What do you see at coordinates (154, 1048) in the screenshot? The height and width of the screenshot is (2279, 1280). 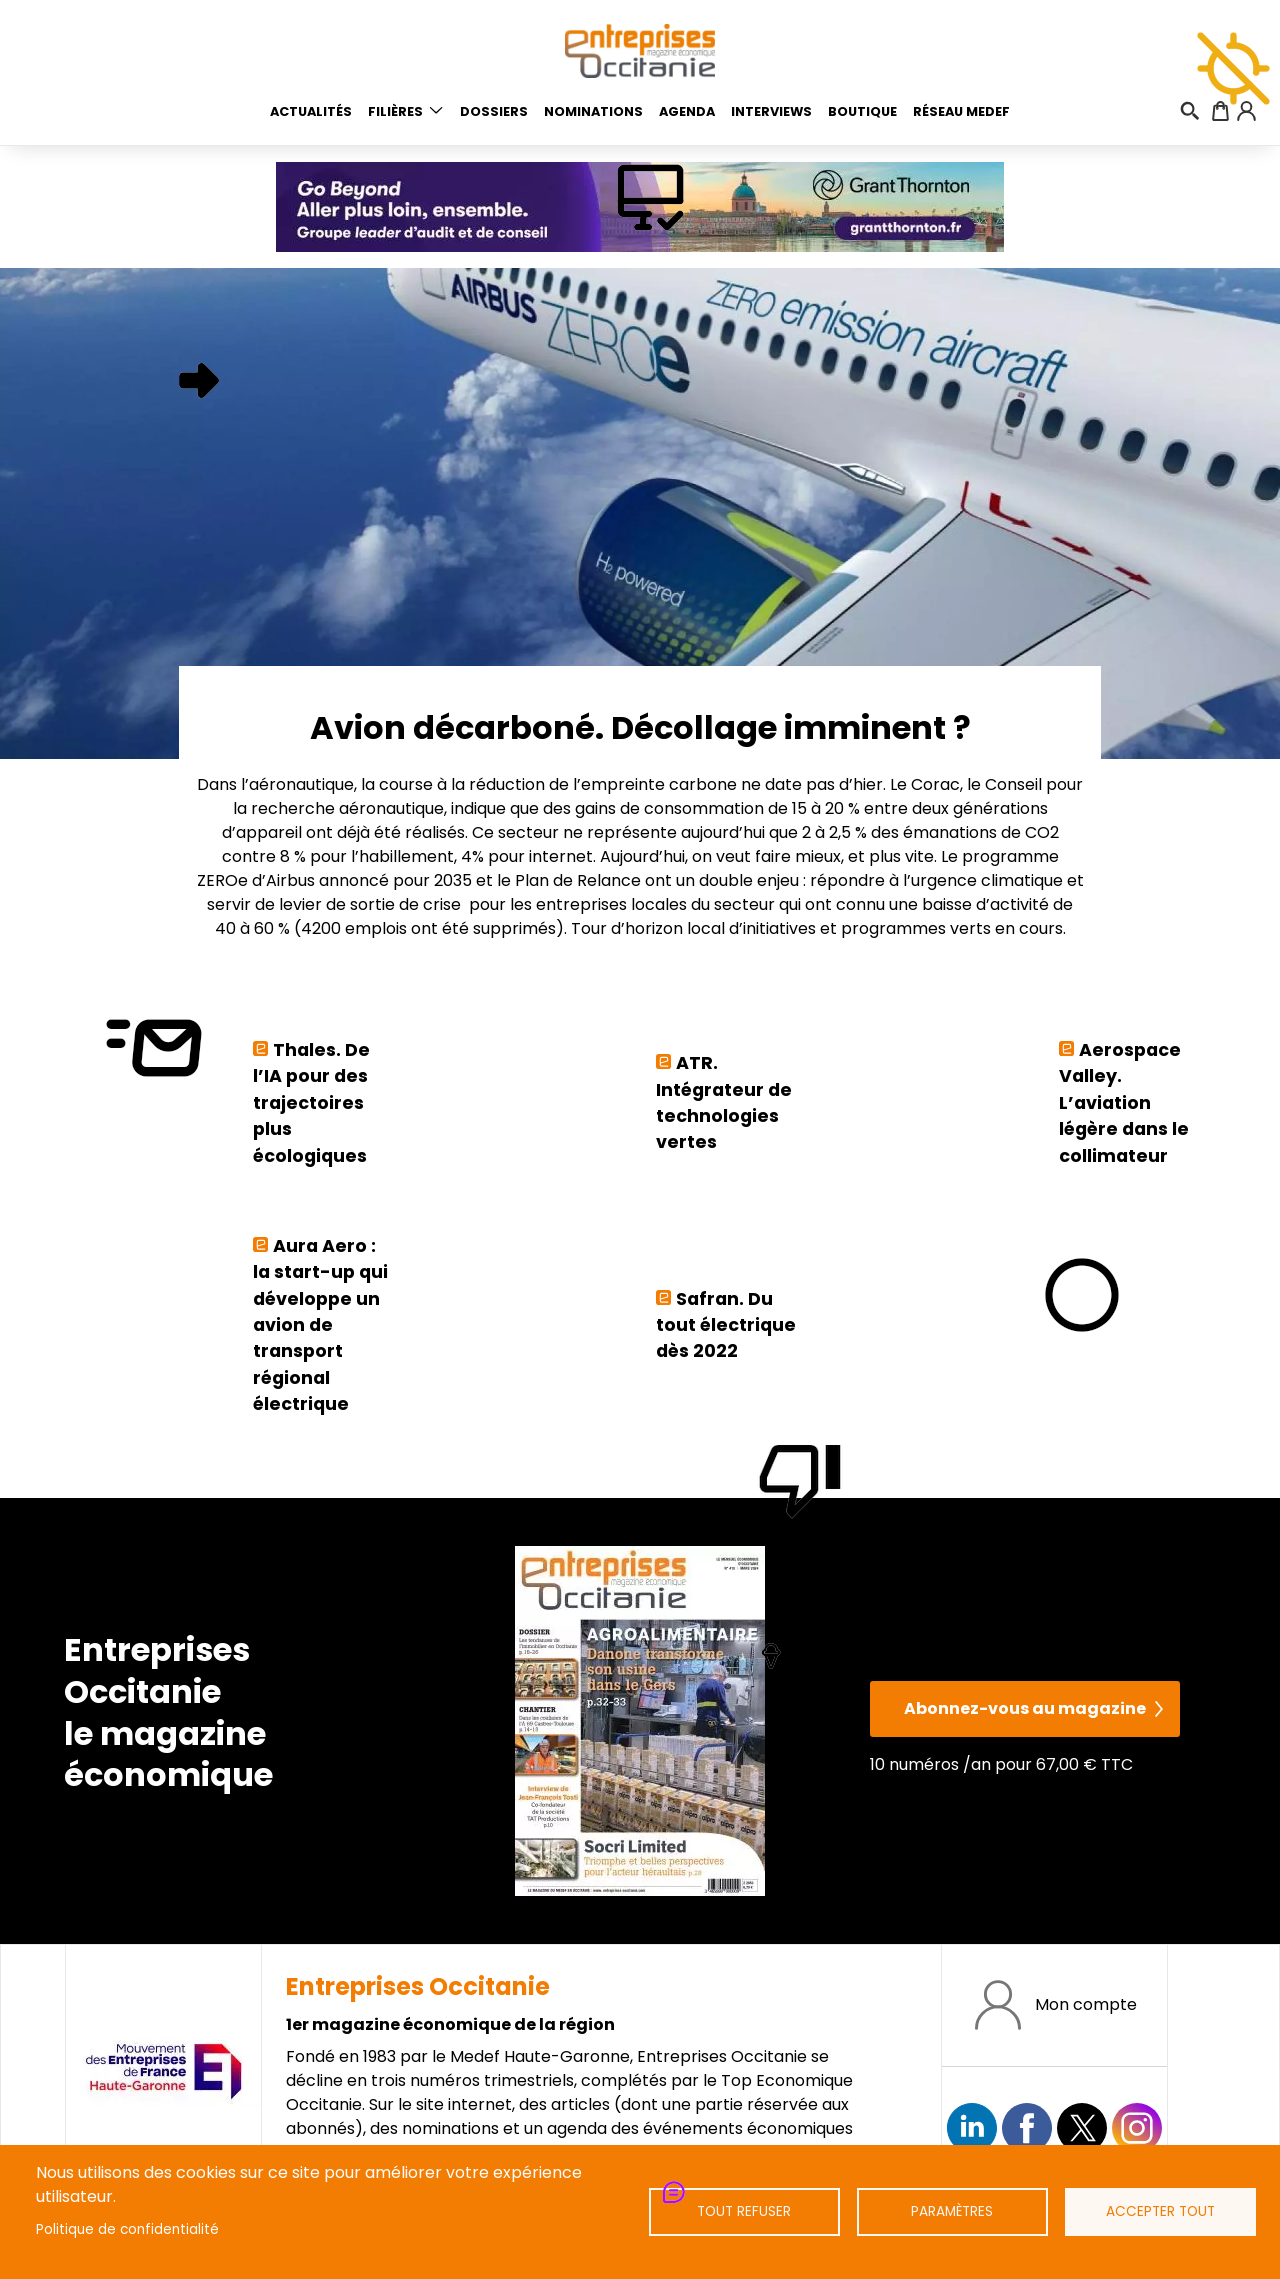 I see `send message quickly` at bounding box center [154, 1048].